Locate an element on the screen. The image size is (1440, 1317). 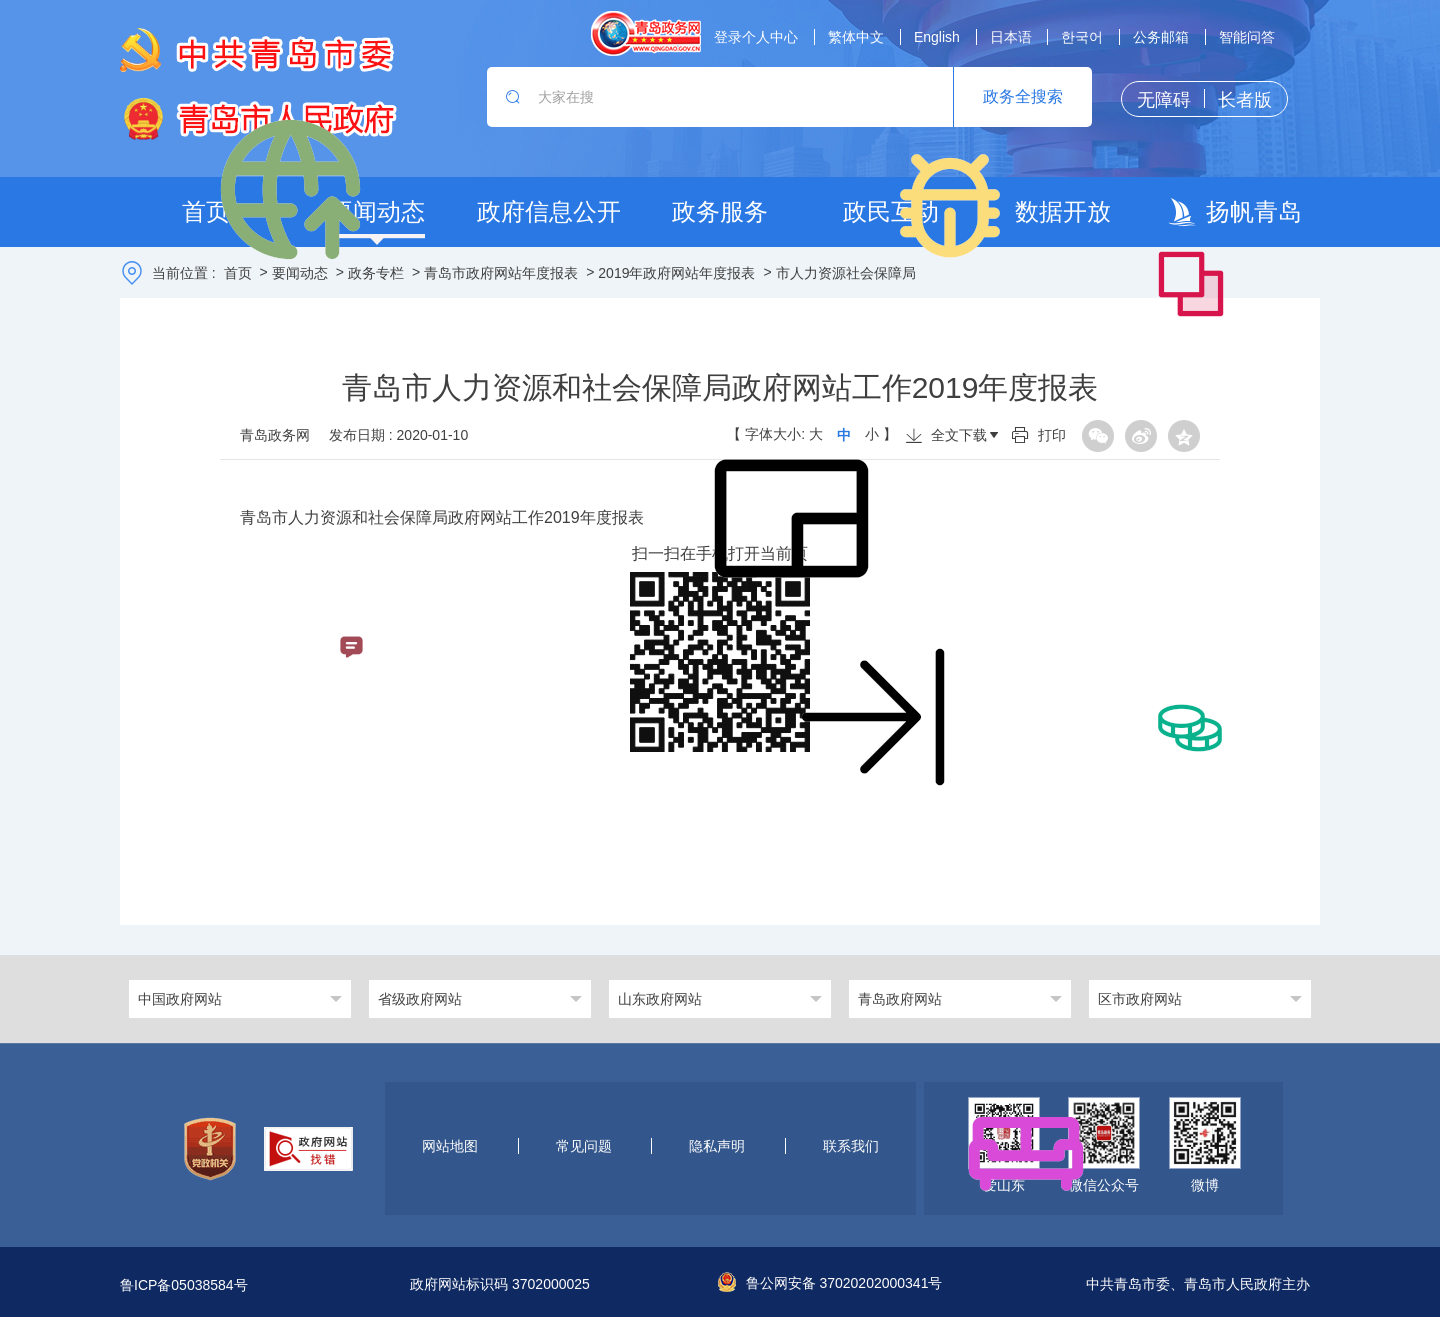
go to end or last item is located at coordinates (876, 717).